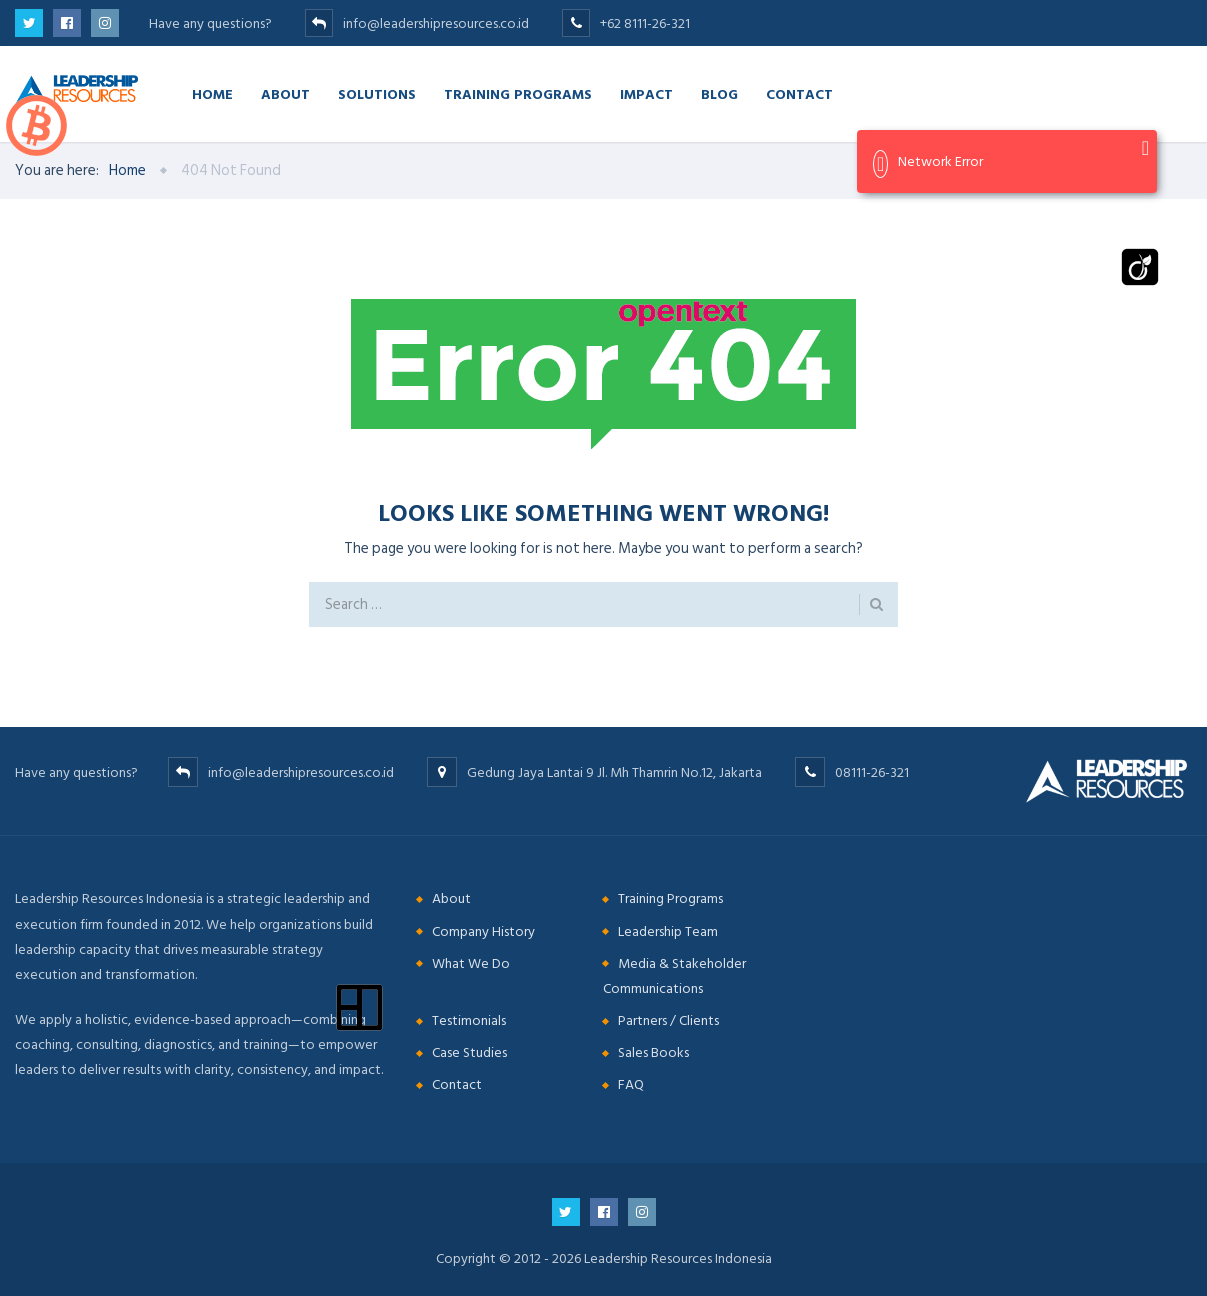 This screenshot has width=1207, height=1296. Describe the element at coordinates (359, 1007) in the screenshot. I see `switch to grid layout view` at that location.